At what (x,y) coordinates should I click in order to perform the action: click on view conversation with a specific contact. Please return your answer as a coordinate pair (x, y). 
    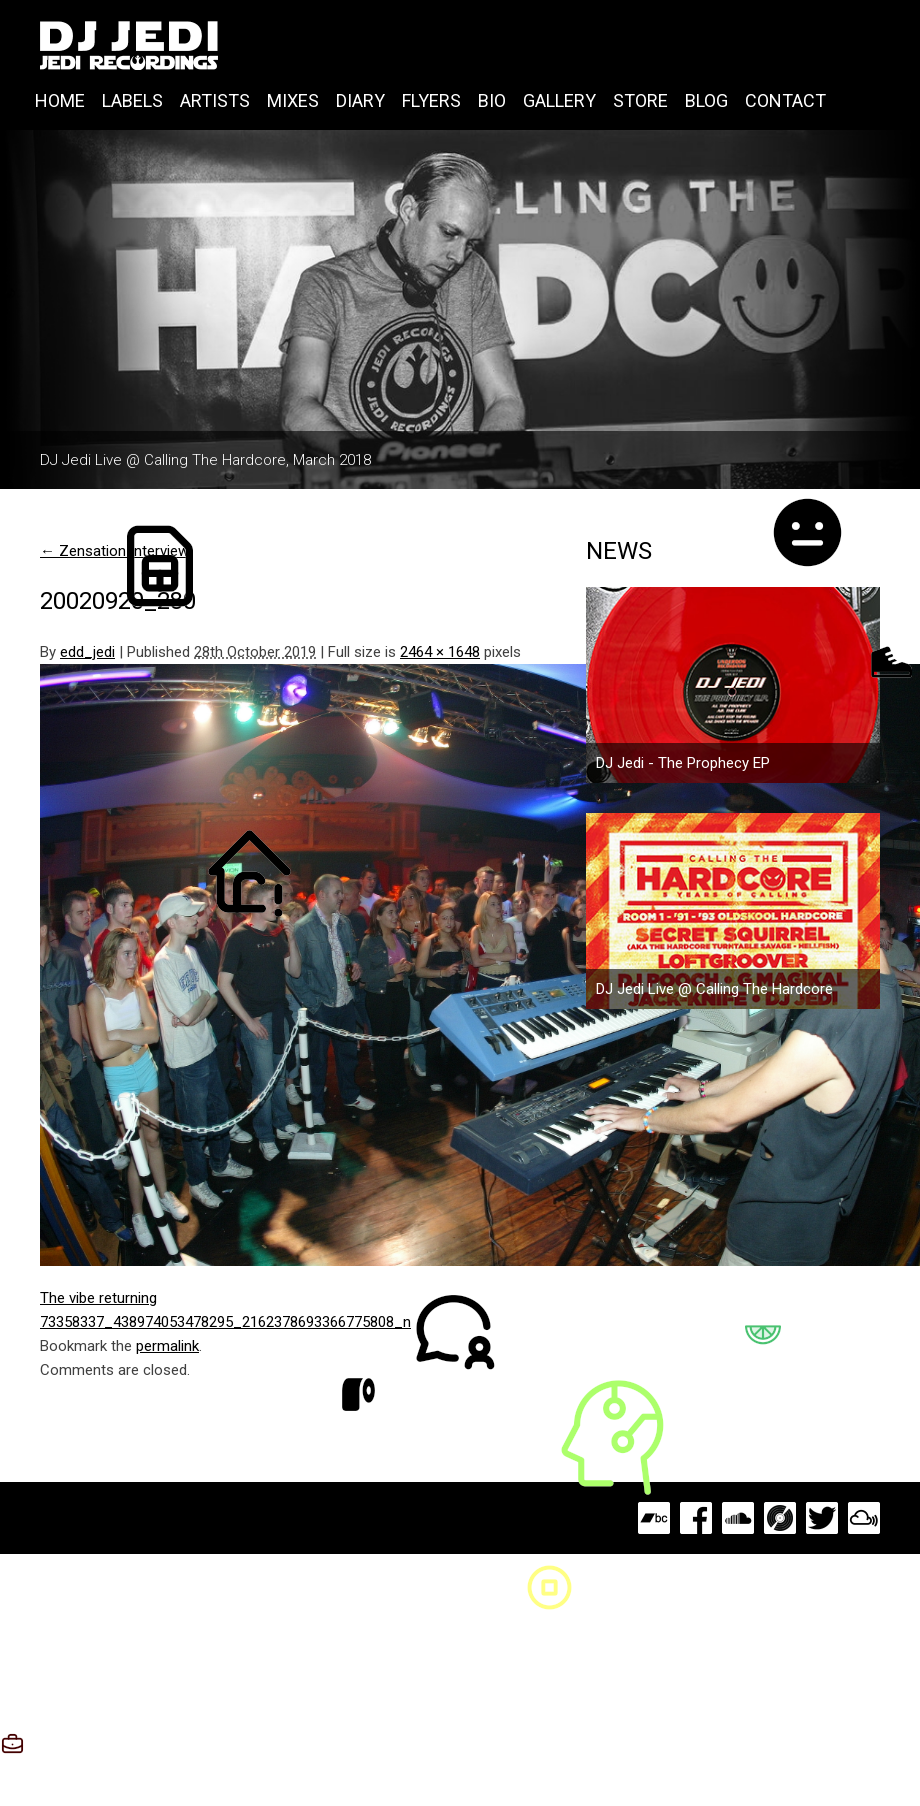
    Looking at the image, I should click on (453, 1328).